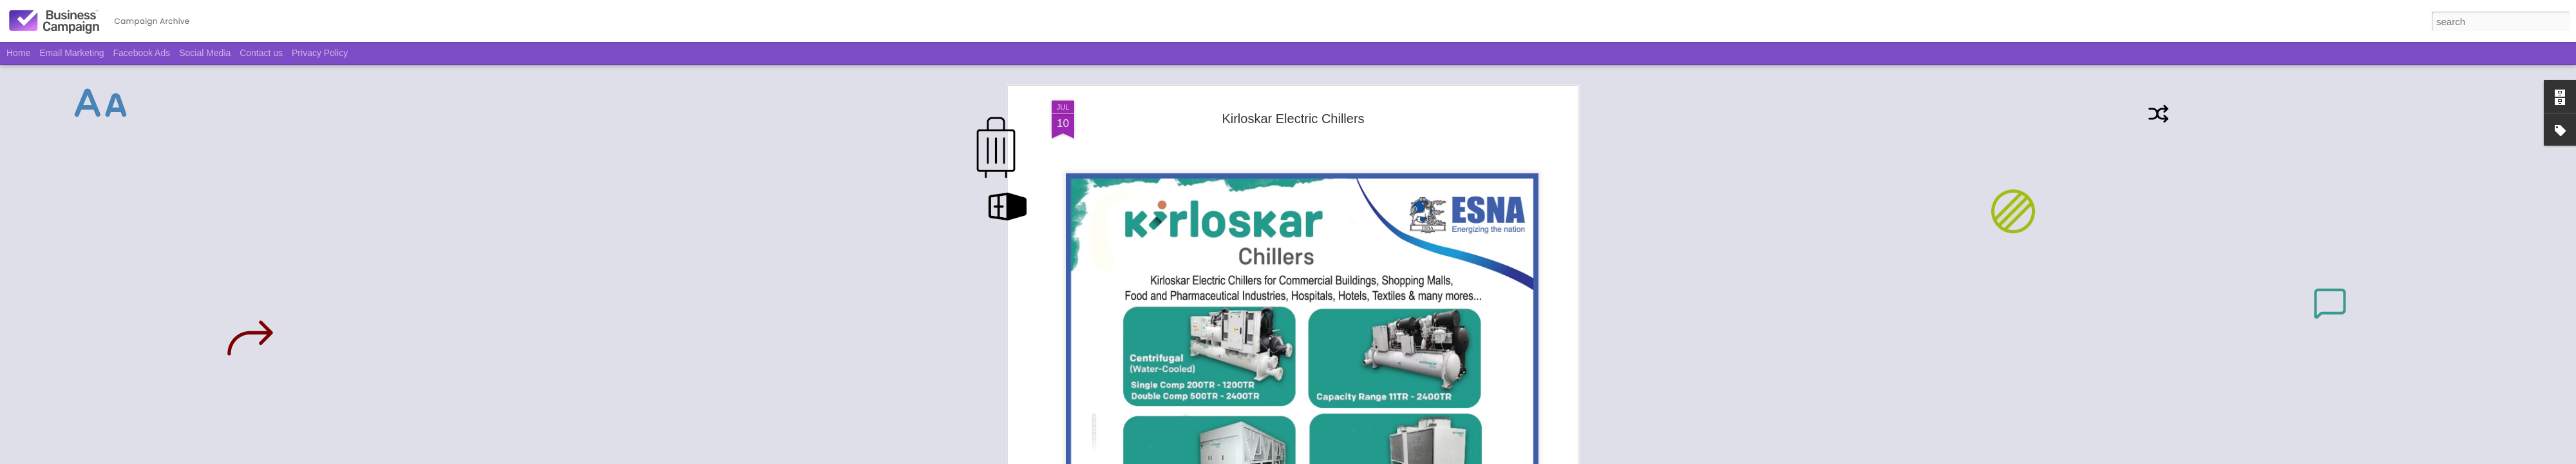  I want to click on open chat or messaging, so click(2330, 303).